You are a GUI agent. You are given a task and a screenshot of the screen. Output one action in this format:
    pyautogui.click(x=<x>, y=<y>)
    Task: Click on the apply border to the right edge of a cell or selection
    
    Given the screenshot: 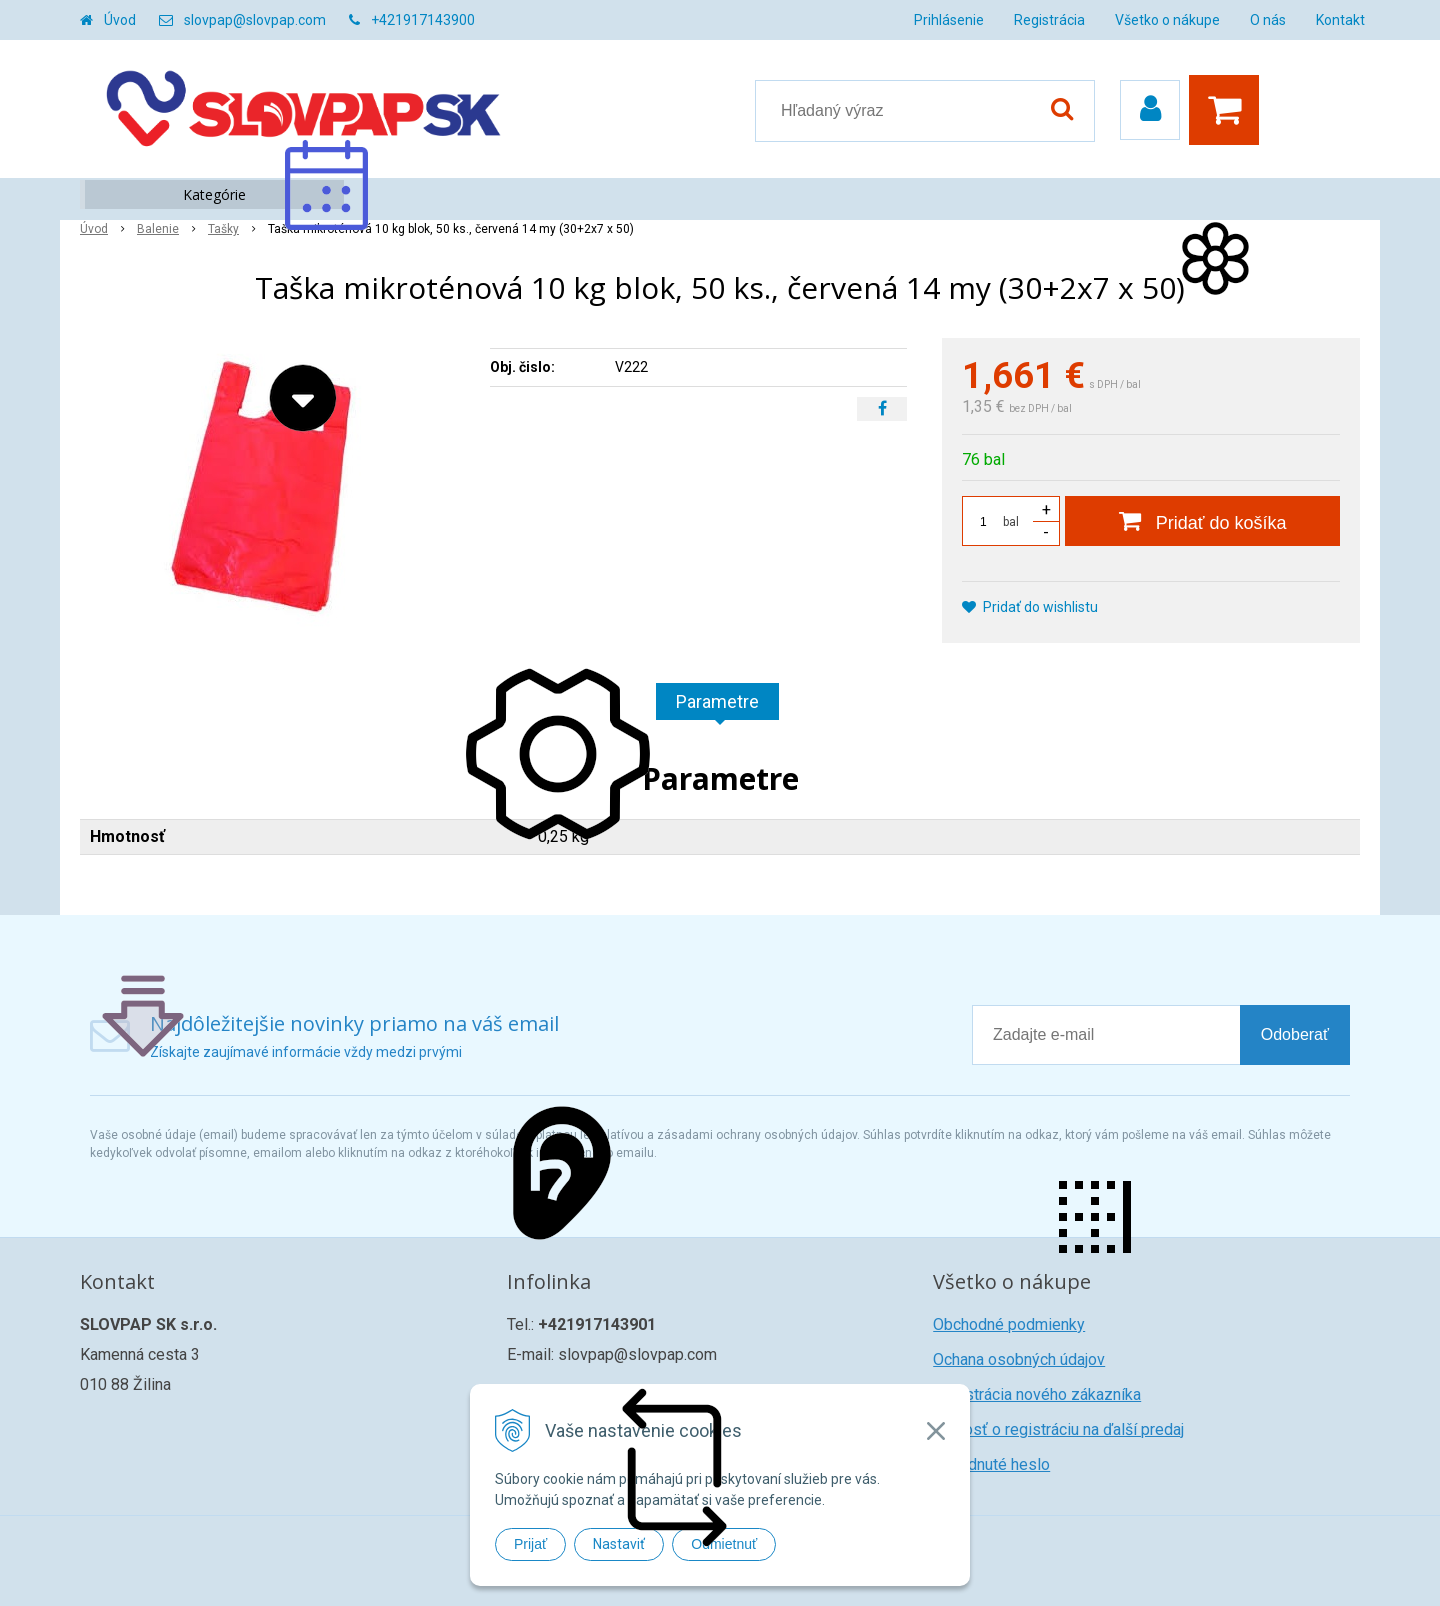 What is the action you would take?
    pyautogui.click(x=1095, y=1217)
    